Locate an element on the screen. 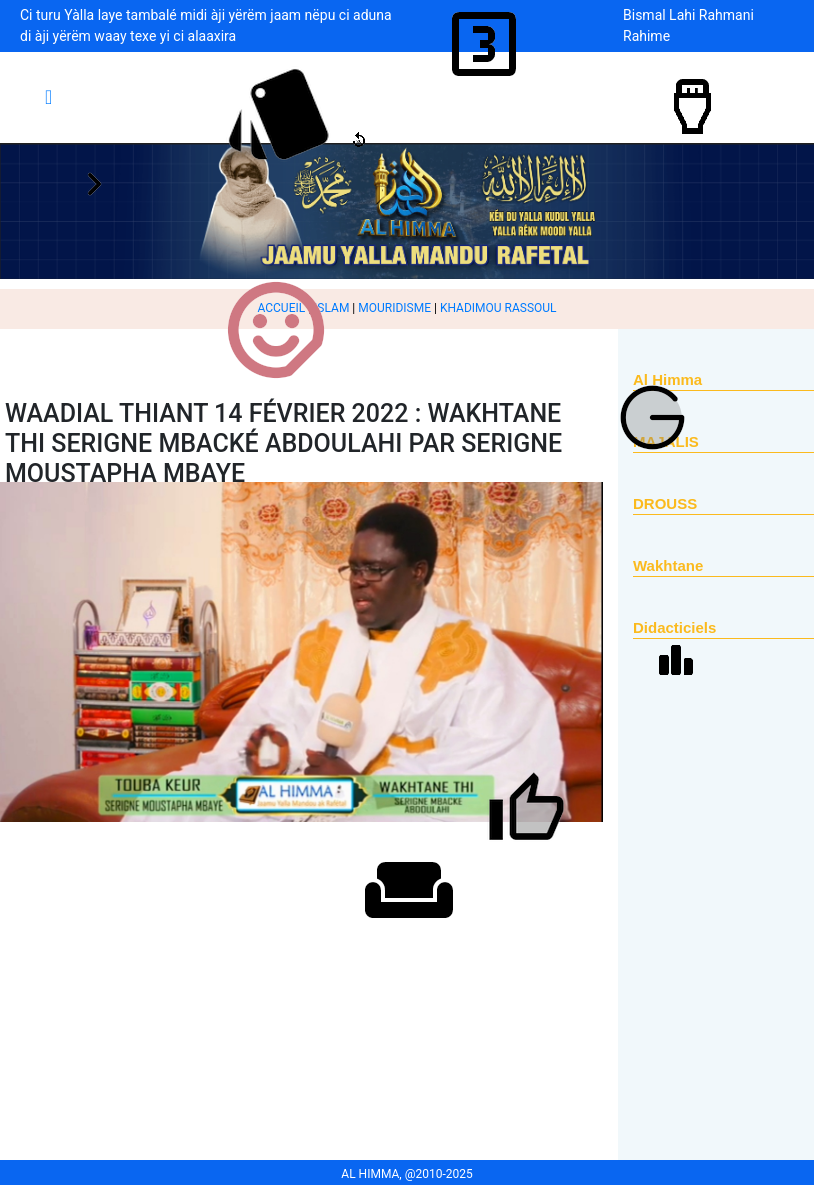  select option 3 from a numbered list is located at coordinates (484, 44).